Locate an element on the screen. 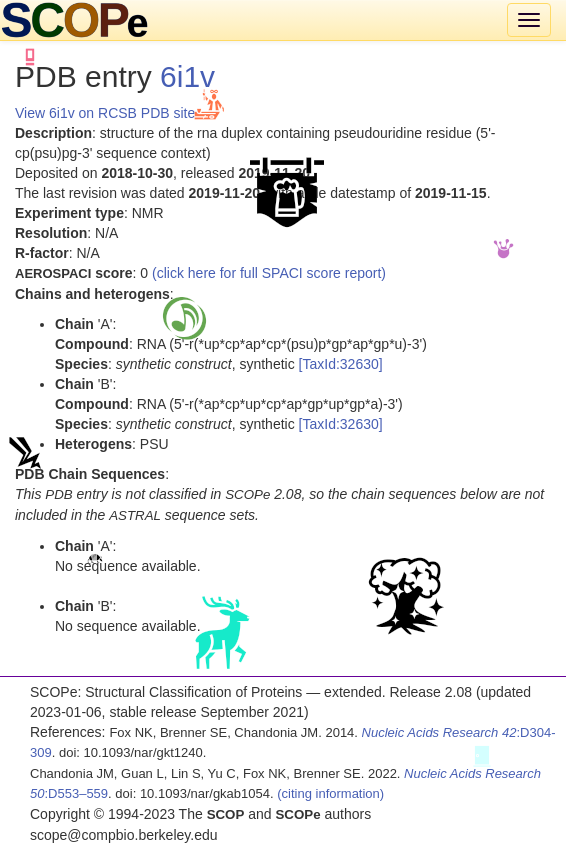 The height and width of the screenshot is (865, 566). indicates a splash or splatter effect is located at coordinates (503, 248).